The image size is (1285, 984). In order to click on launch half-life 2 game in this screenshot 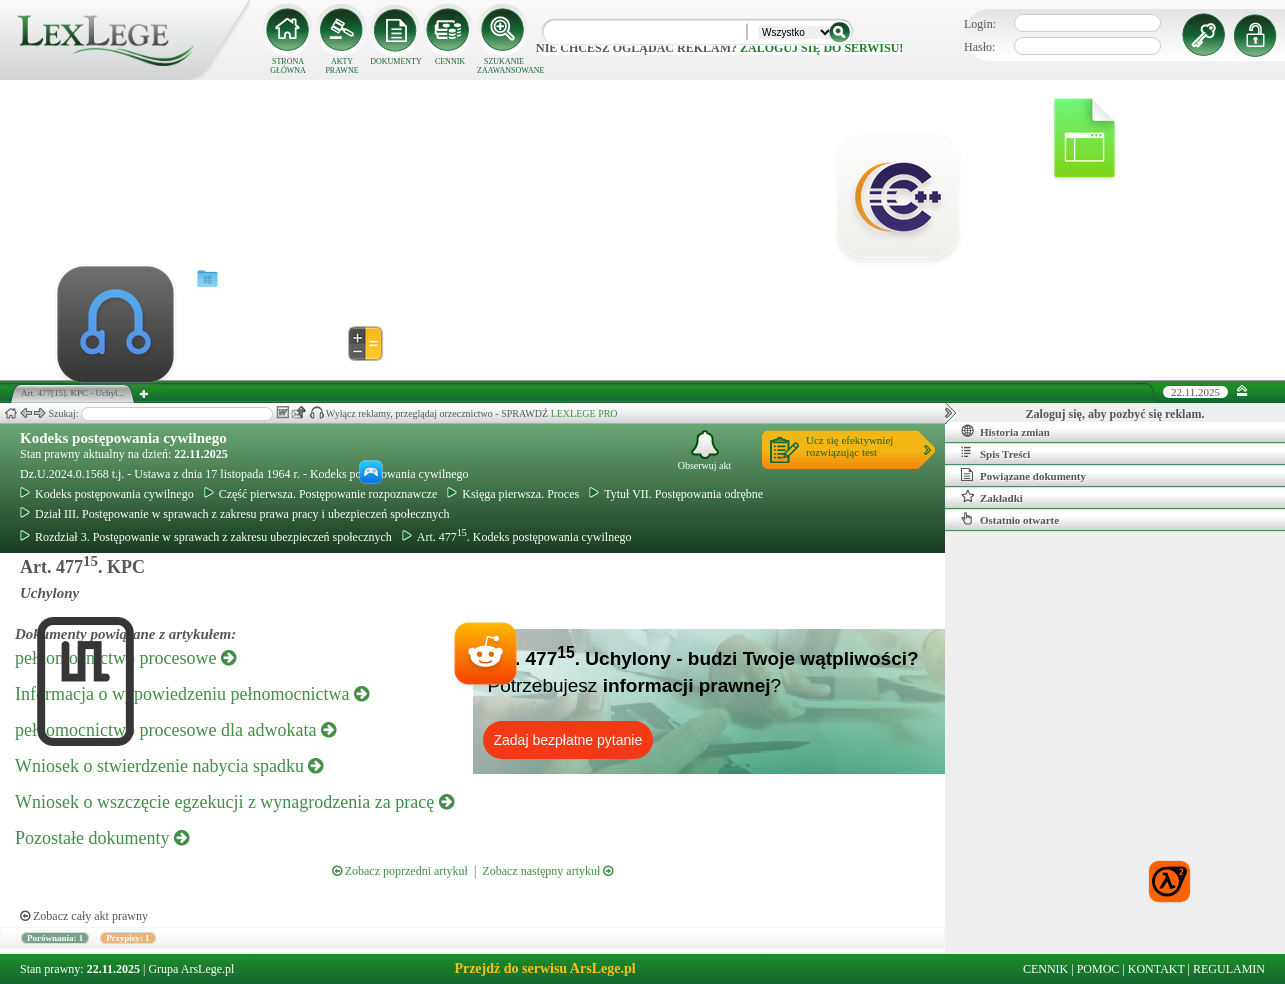, I will do `click(1169, 881)`.